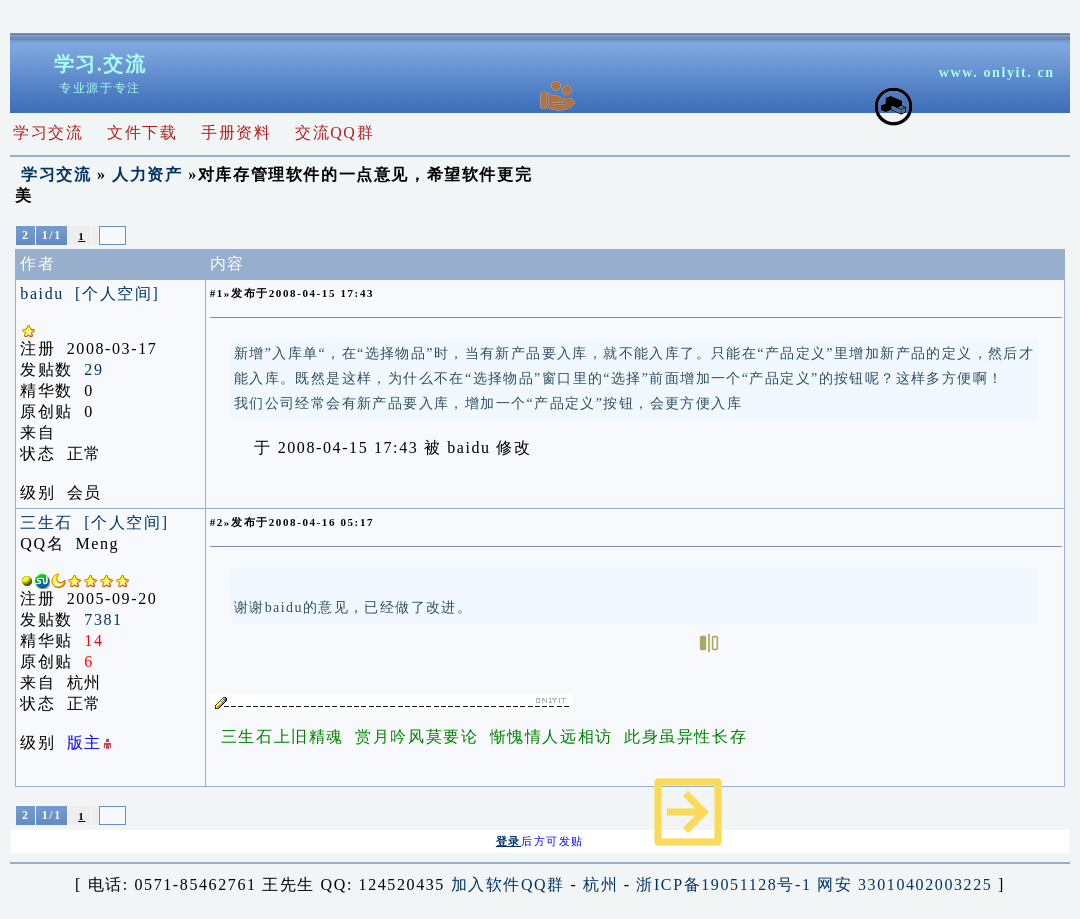 This screenshot has width=1080, height=919. What do you see at coordinates (709, 643) in the screenshot?
I see `flip image horizontally` at bounding box center [709, 643].